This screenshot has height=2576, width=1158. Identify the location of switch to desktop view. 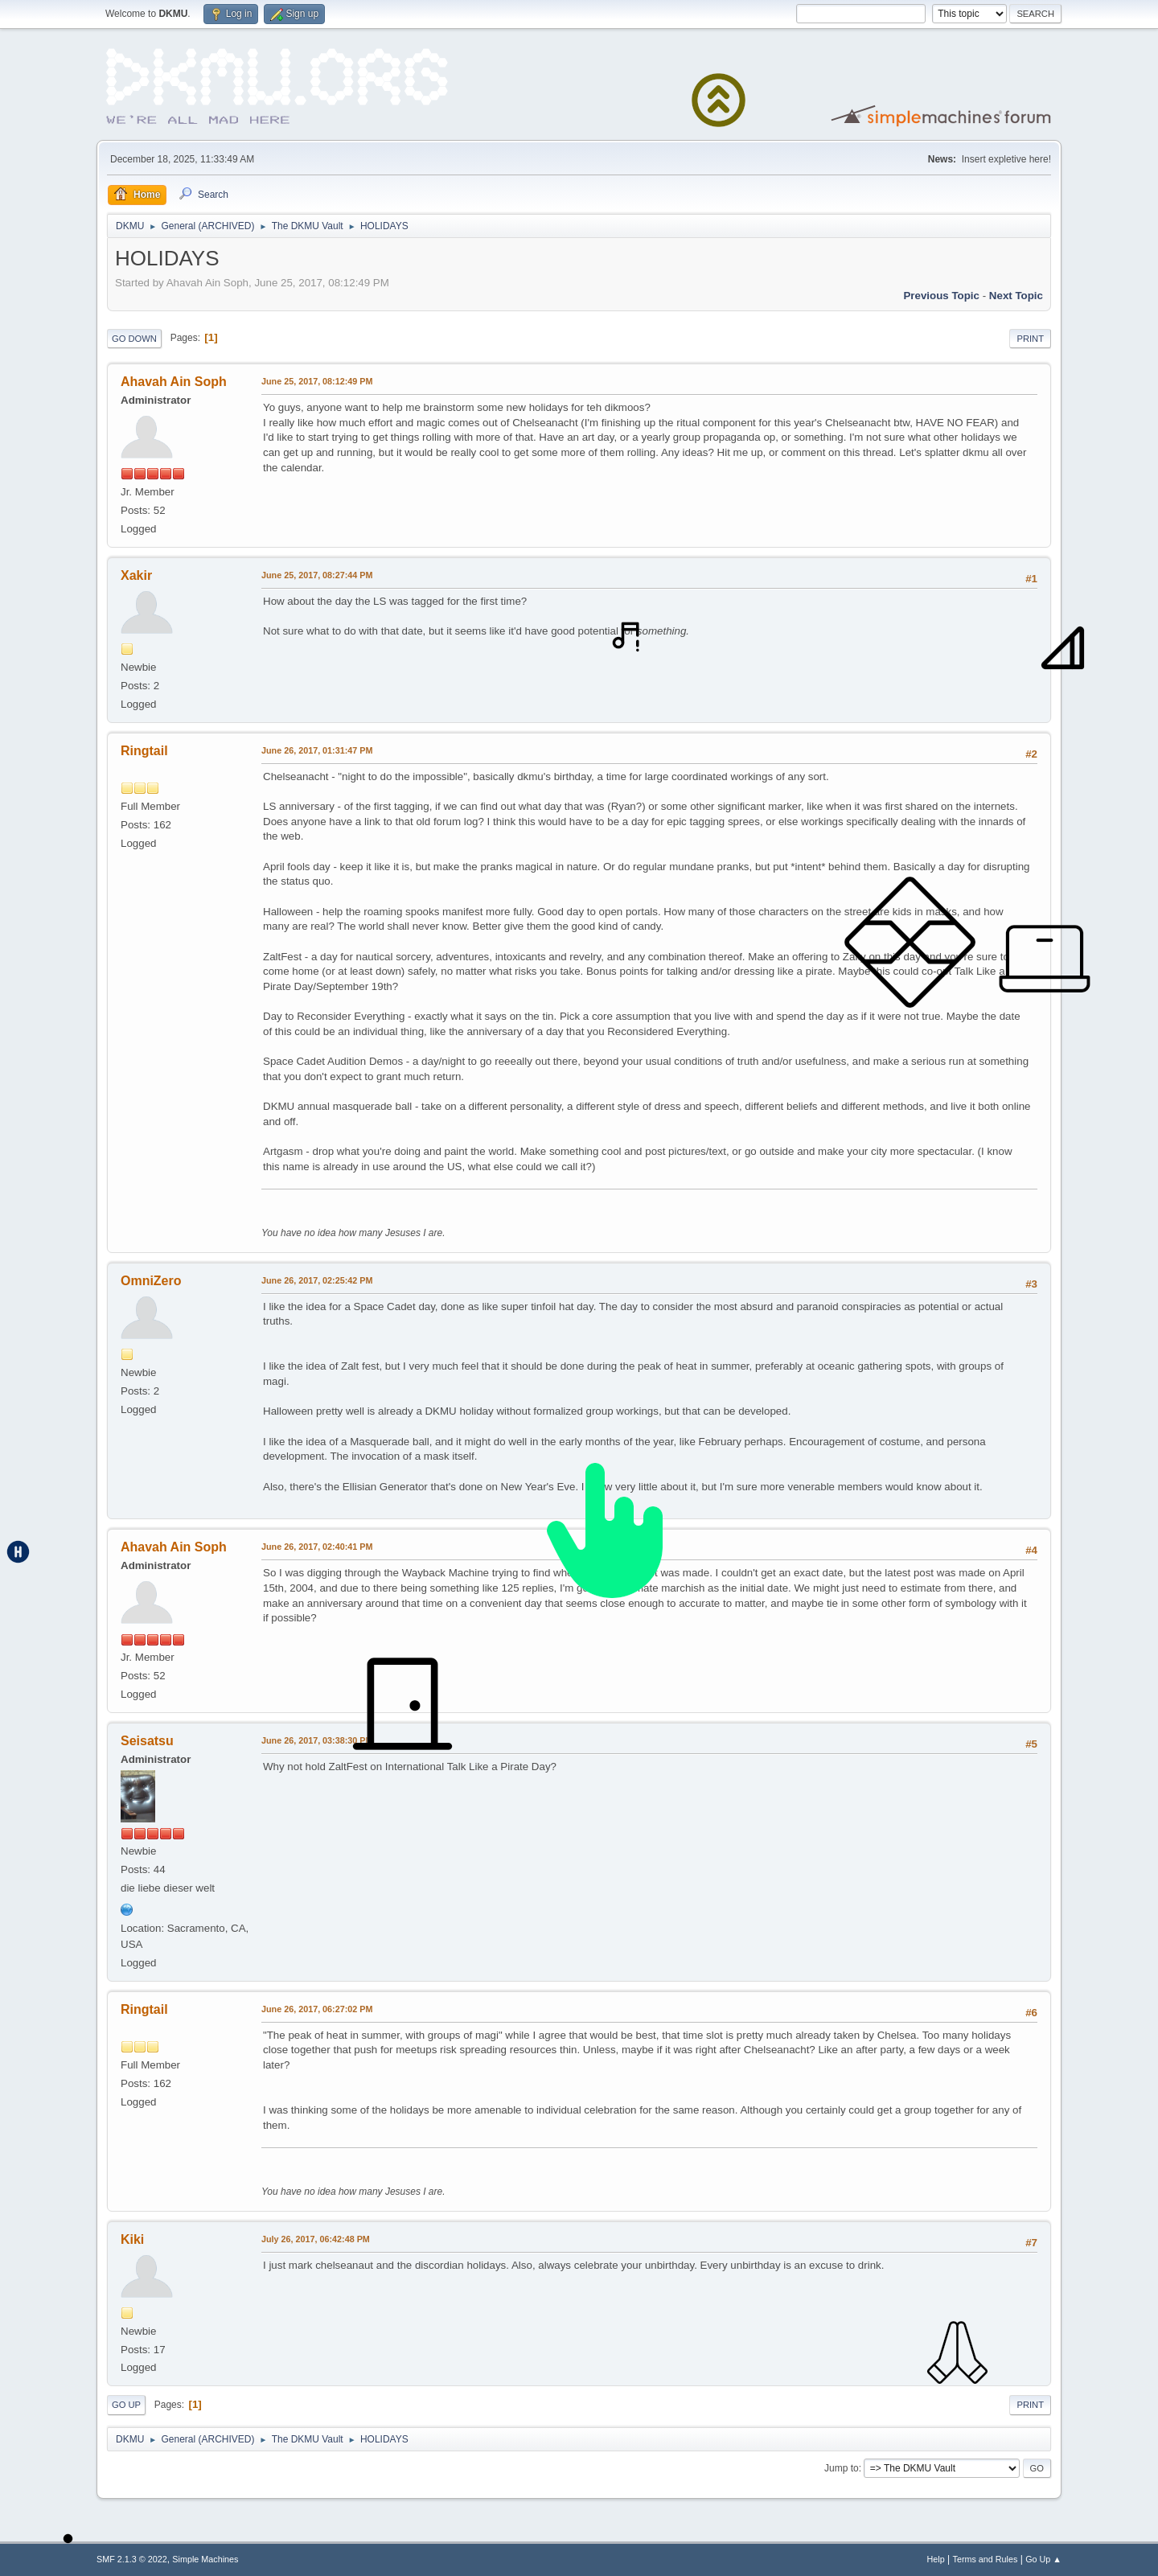
(1045, 957).